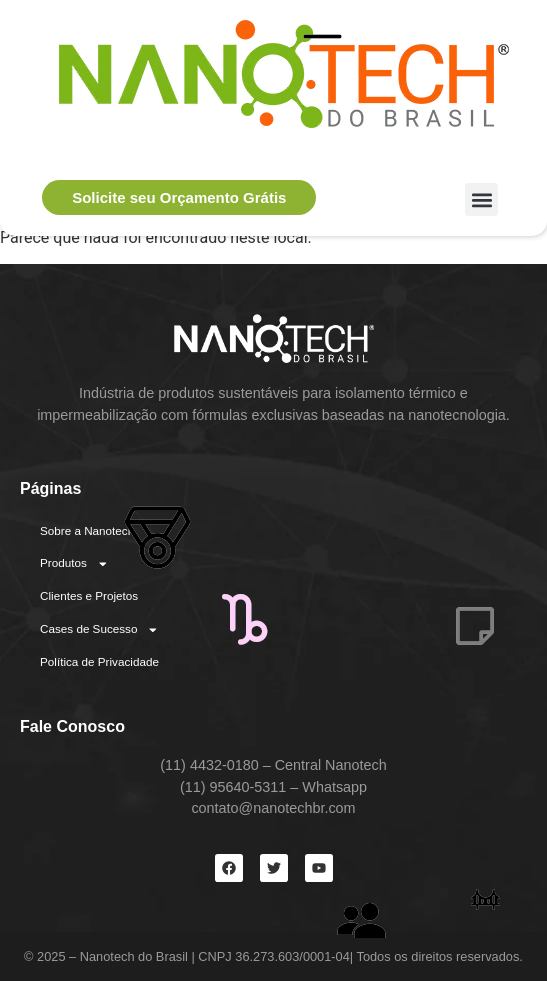 This screenshot has width=547, height=981. I want to click on view contacts or people list, so click(361, 920).